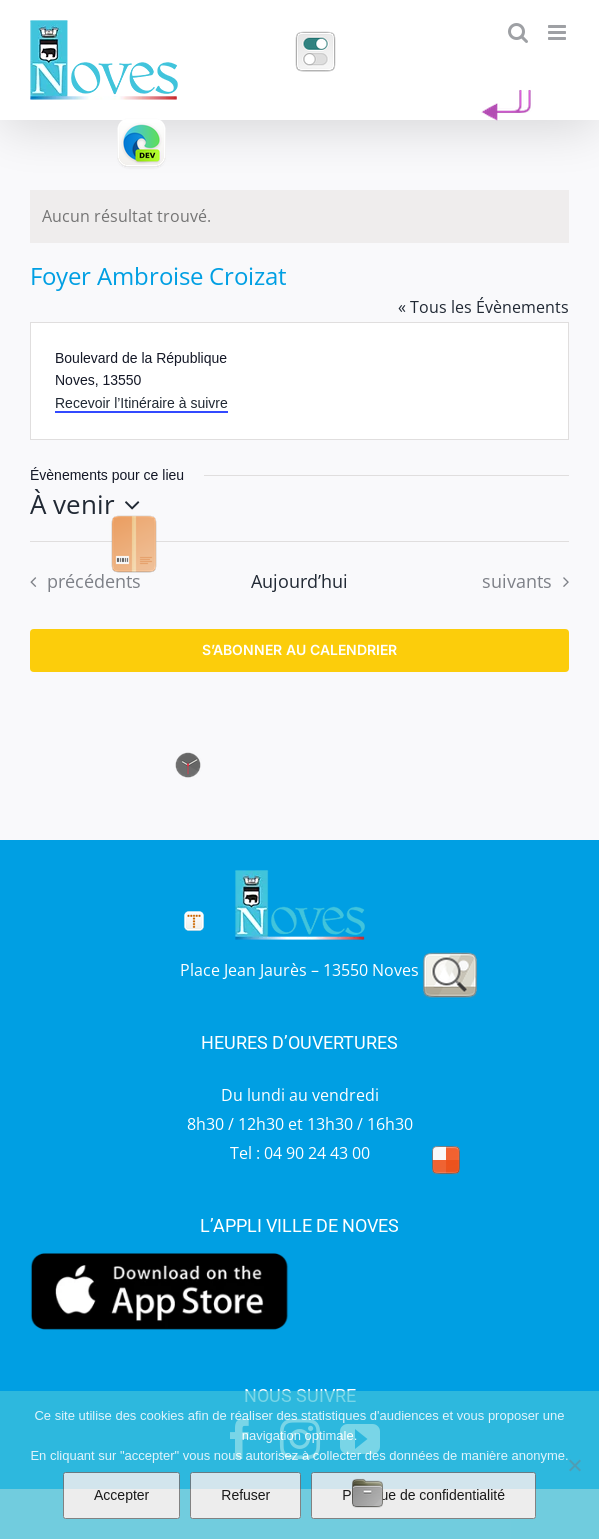 This screenshot has height=1539, width=599. What do you see at coordinates (134, 544) in the screenshot?
I see `install or manage software packages` at bounding box center [134, 544].